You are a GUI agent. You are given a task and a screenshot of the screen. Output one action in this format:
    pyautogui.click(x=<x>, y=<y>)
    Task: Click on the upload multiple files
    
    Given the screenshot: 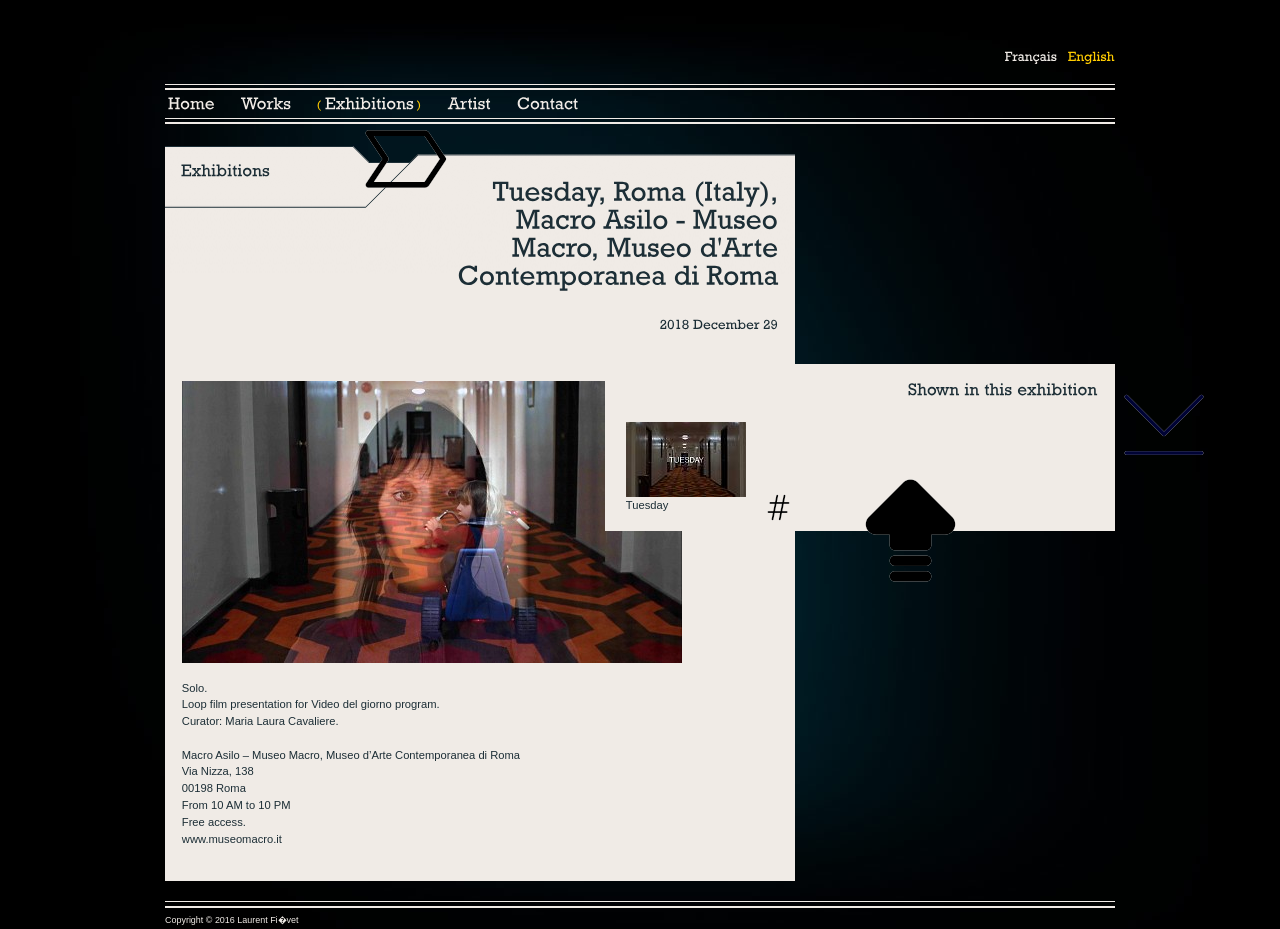 What is the action you would take?
    pyautogui.click(x=910, y=529)
    